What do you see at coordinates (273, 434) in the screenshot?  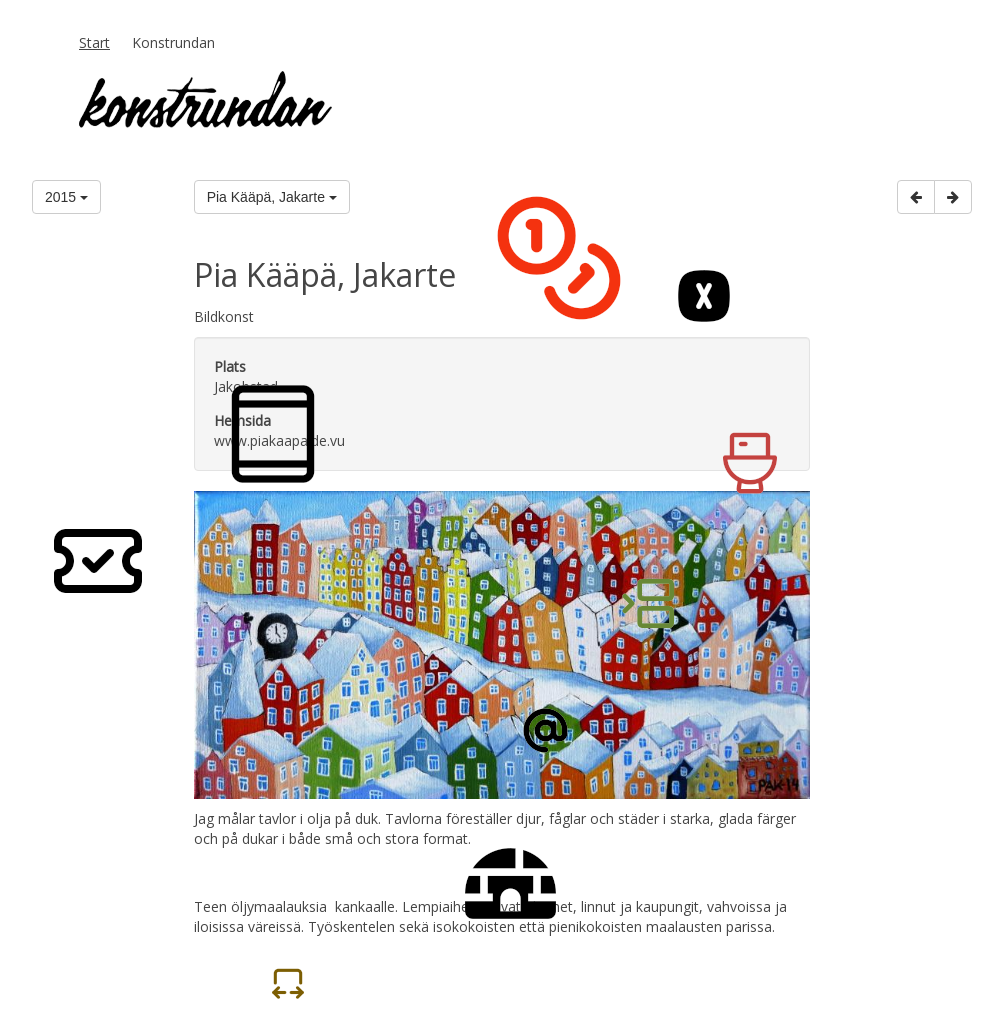 I see `switch to tablet view` at bounding box center [273, 434].